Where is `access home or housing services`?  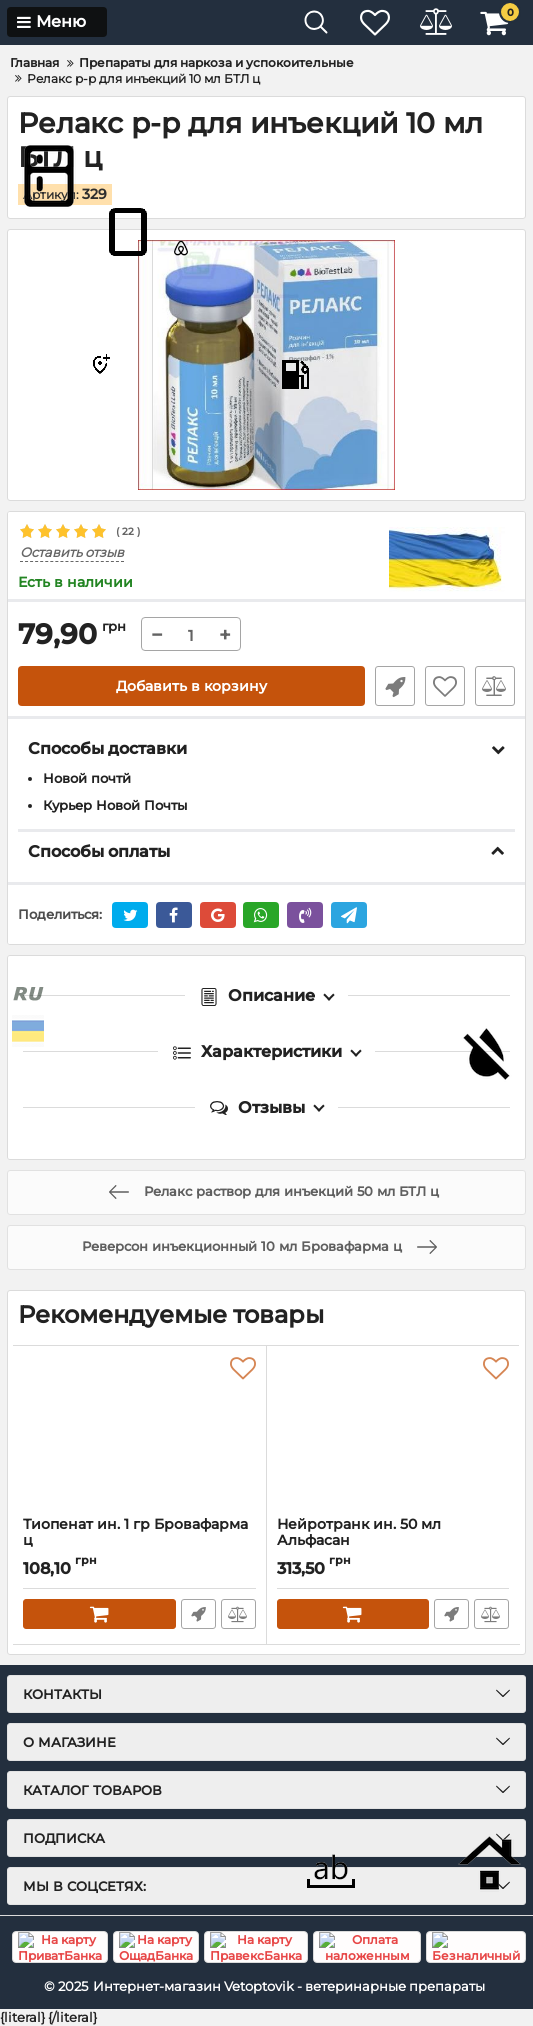
access home or housing services is located at coordinates (489, 1864).